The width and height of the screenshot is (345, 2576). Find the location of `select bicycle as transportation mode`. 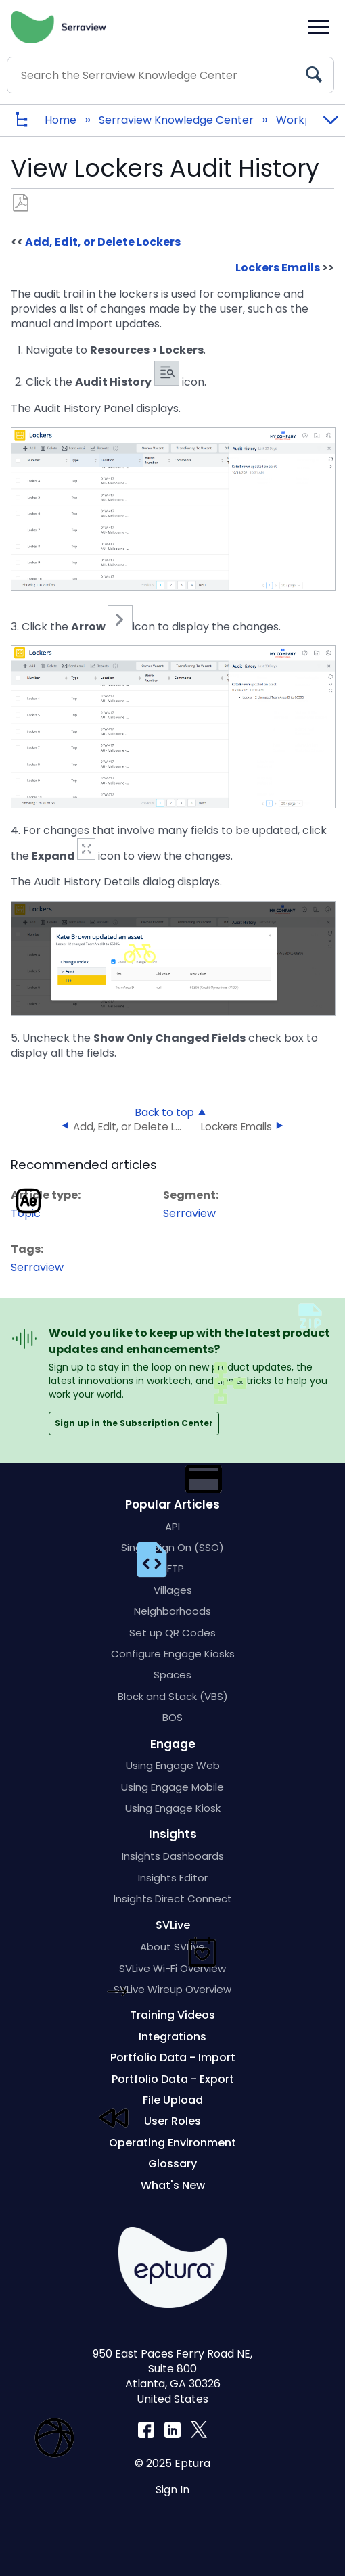

select bicycle as transportation mode is located at coordinates (139, 952).